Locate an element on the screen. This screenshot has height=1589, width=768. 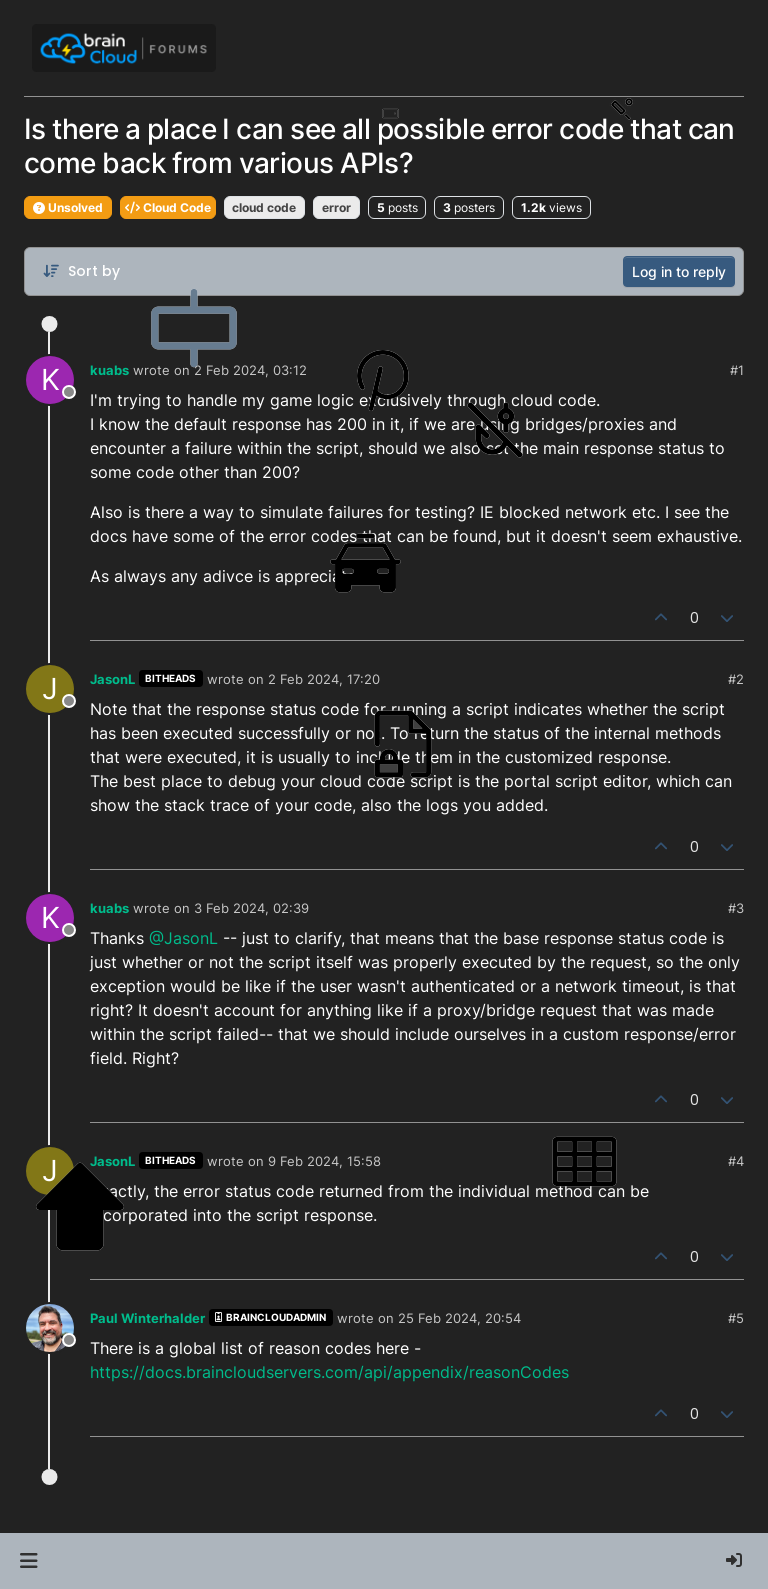
access storage or disk drive settings is located at coordinates (390, 113).